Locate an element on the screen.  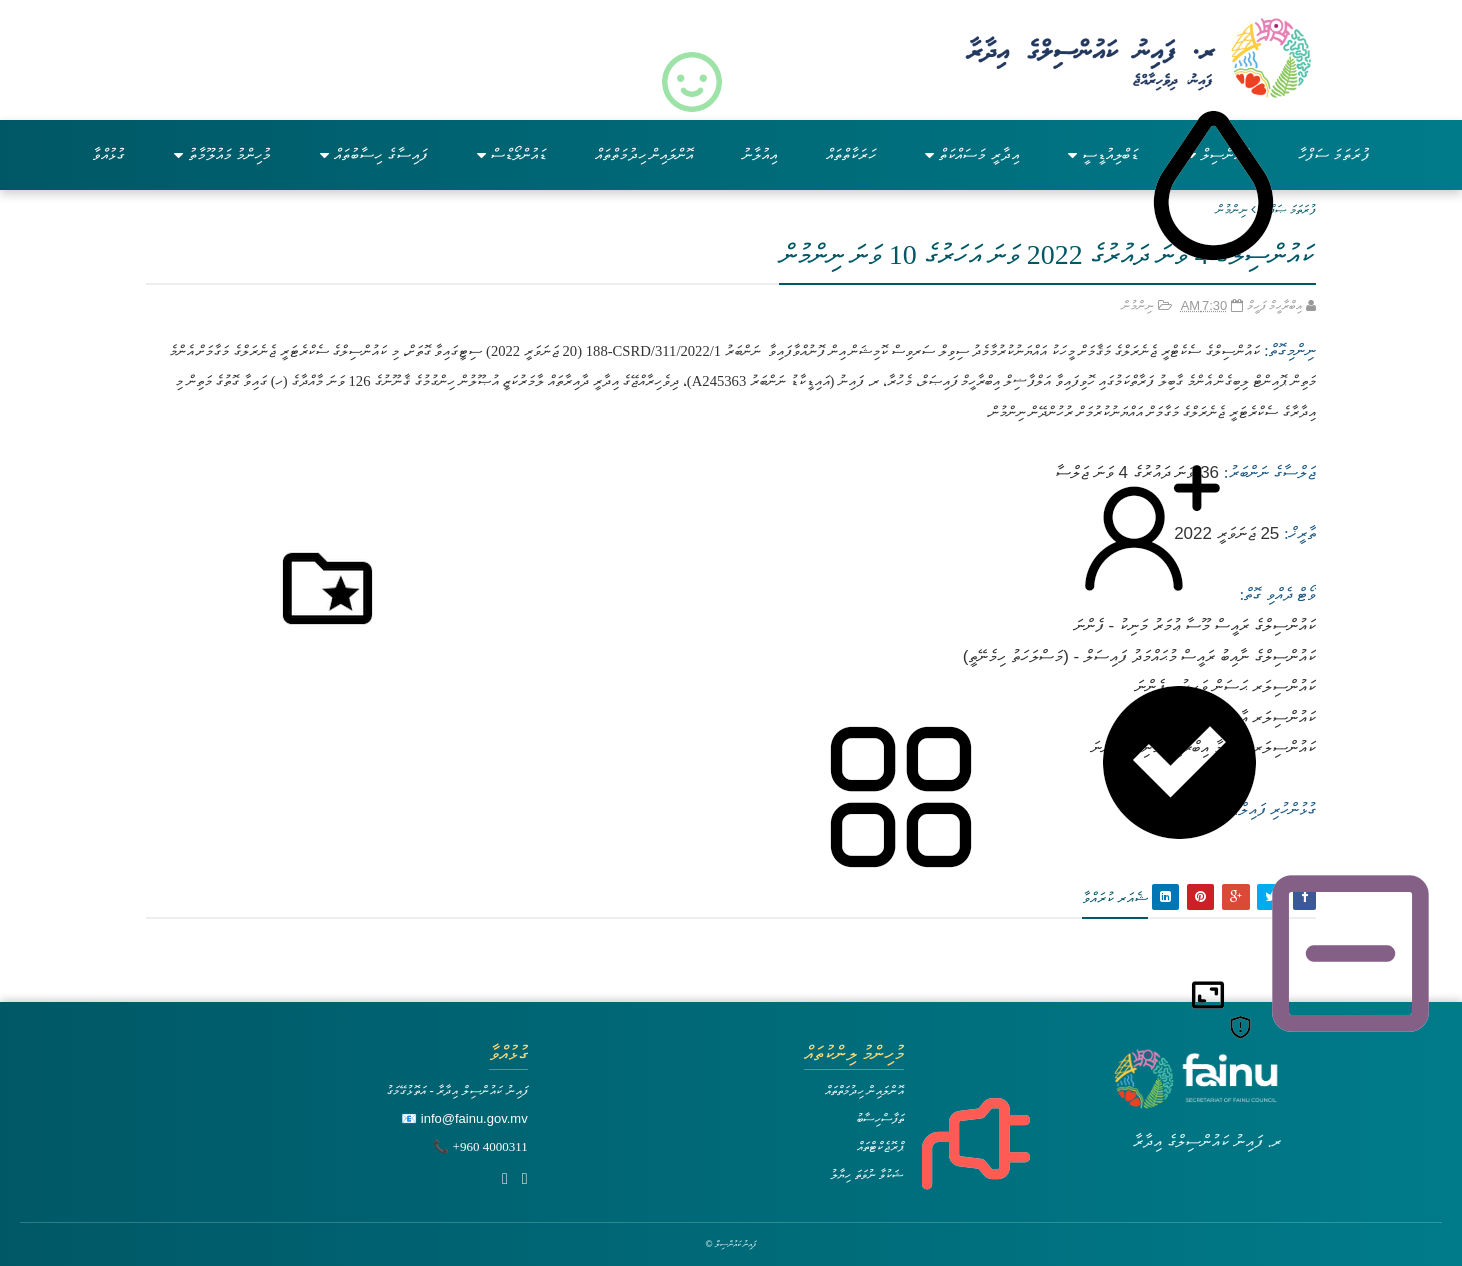
remove a file from the diff view is located at coordinates (1350, 953).